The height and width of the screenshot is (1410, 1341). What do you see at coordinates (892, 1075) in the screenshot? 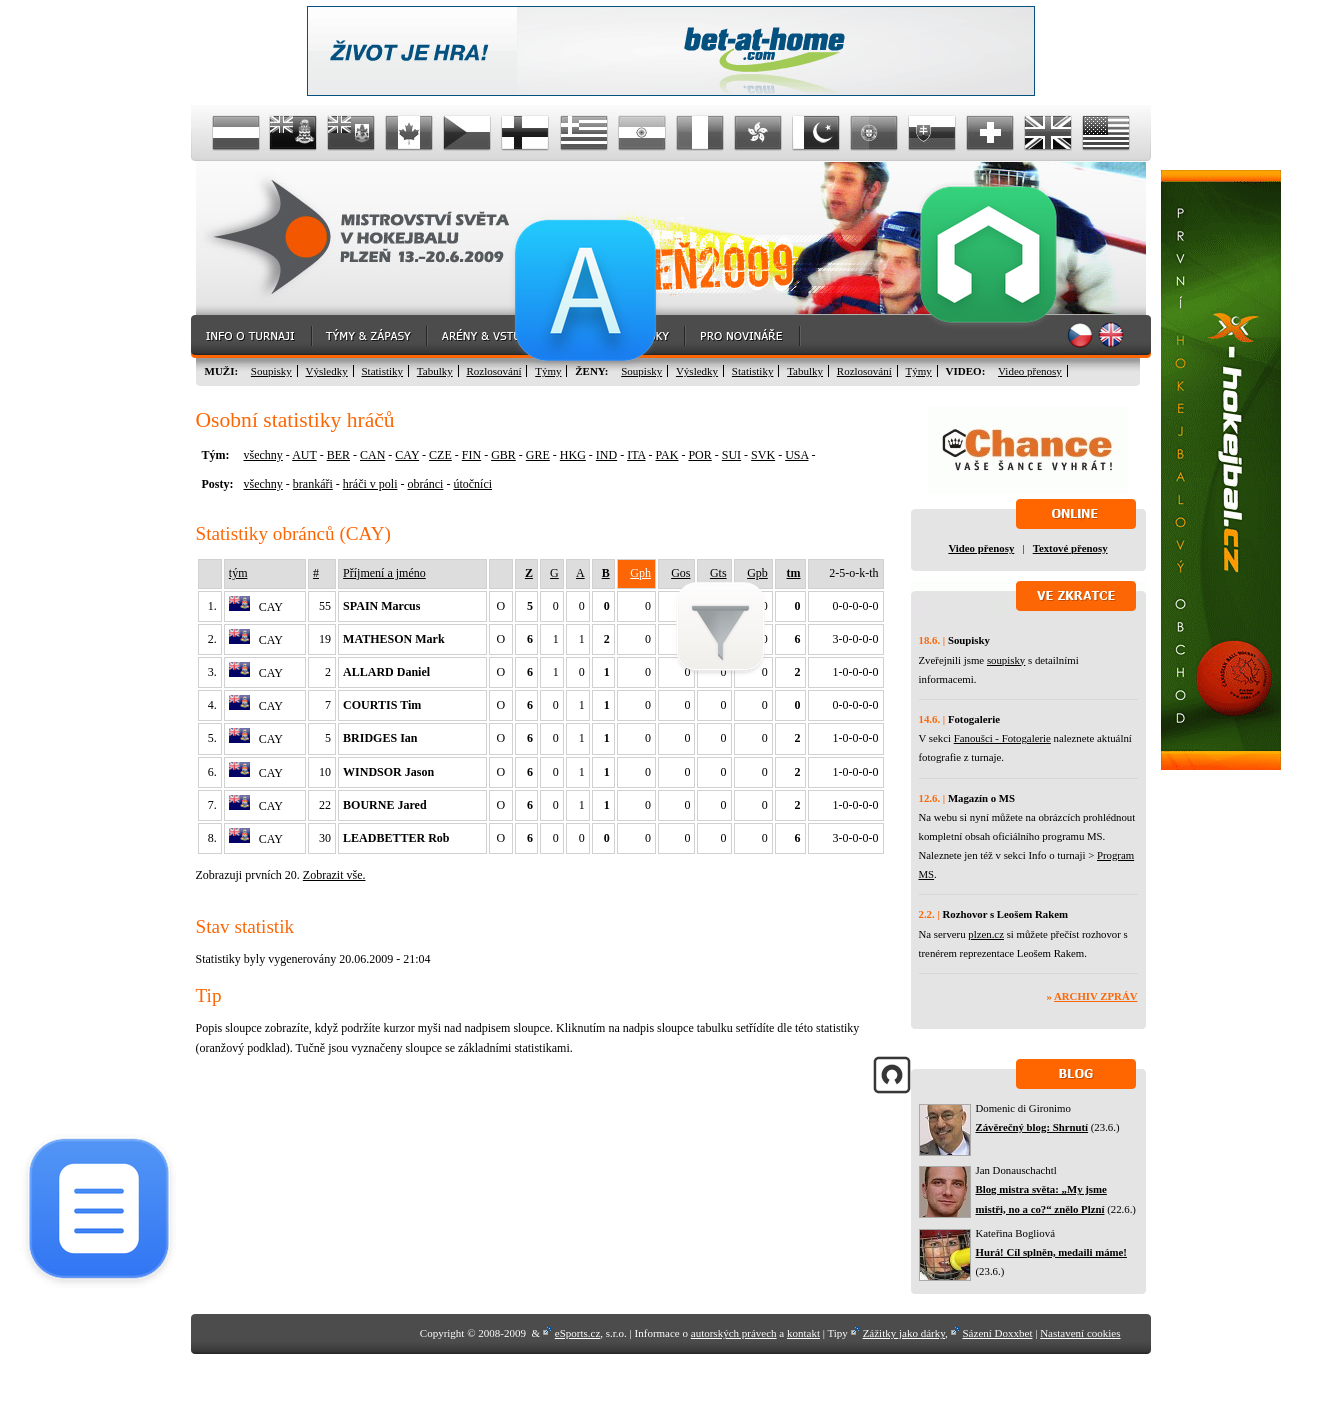
I see `open déjà dup backup utility` at bounding box center [892, 1075].